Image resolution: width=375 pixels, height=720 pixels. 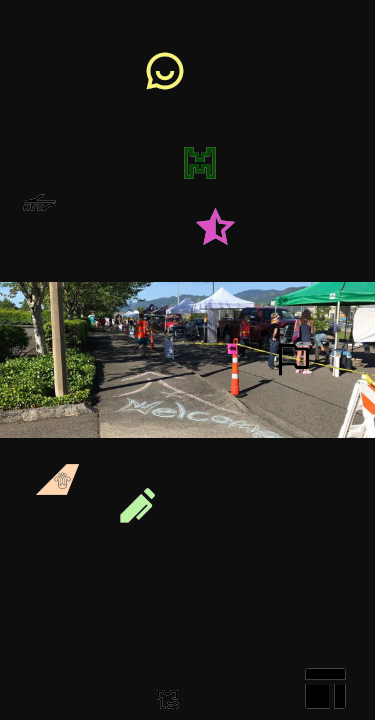 What do you see at coordinates (167, 699) in the screenshot?
I see `indicates air-dry or hang-dry clothing` at bounding box center [167, 699].